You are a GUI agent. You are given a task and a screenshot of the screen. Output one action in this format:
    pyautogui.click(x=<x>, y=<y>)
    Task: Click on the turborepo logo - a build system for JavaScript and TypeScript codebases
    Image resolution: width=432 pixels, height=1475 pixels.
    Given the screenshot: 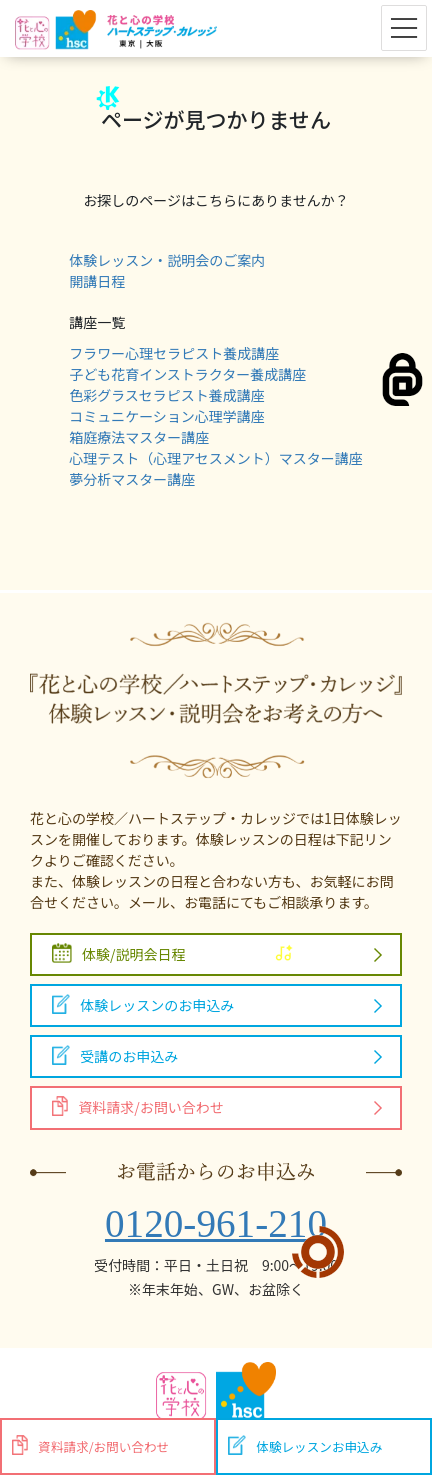 What is the action you would take?
    pyautogui.click(x=318, y=1252)
    